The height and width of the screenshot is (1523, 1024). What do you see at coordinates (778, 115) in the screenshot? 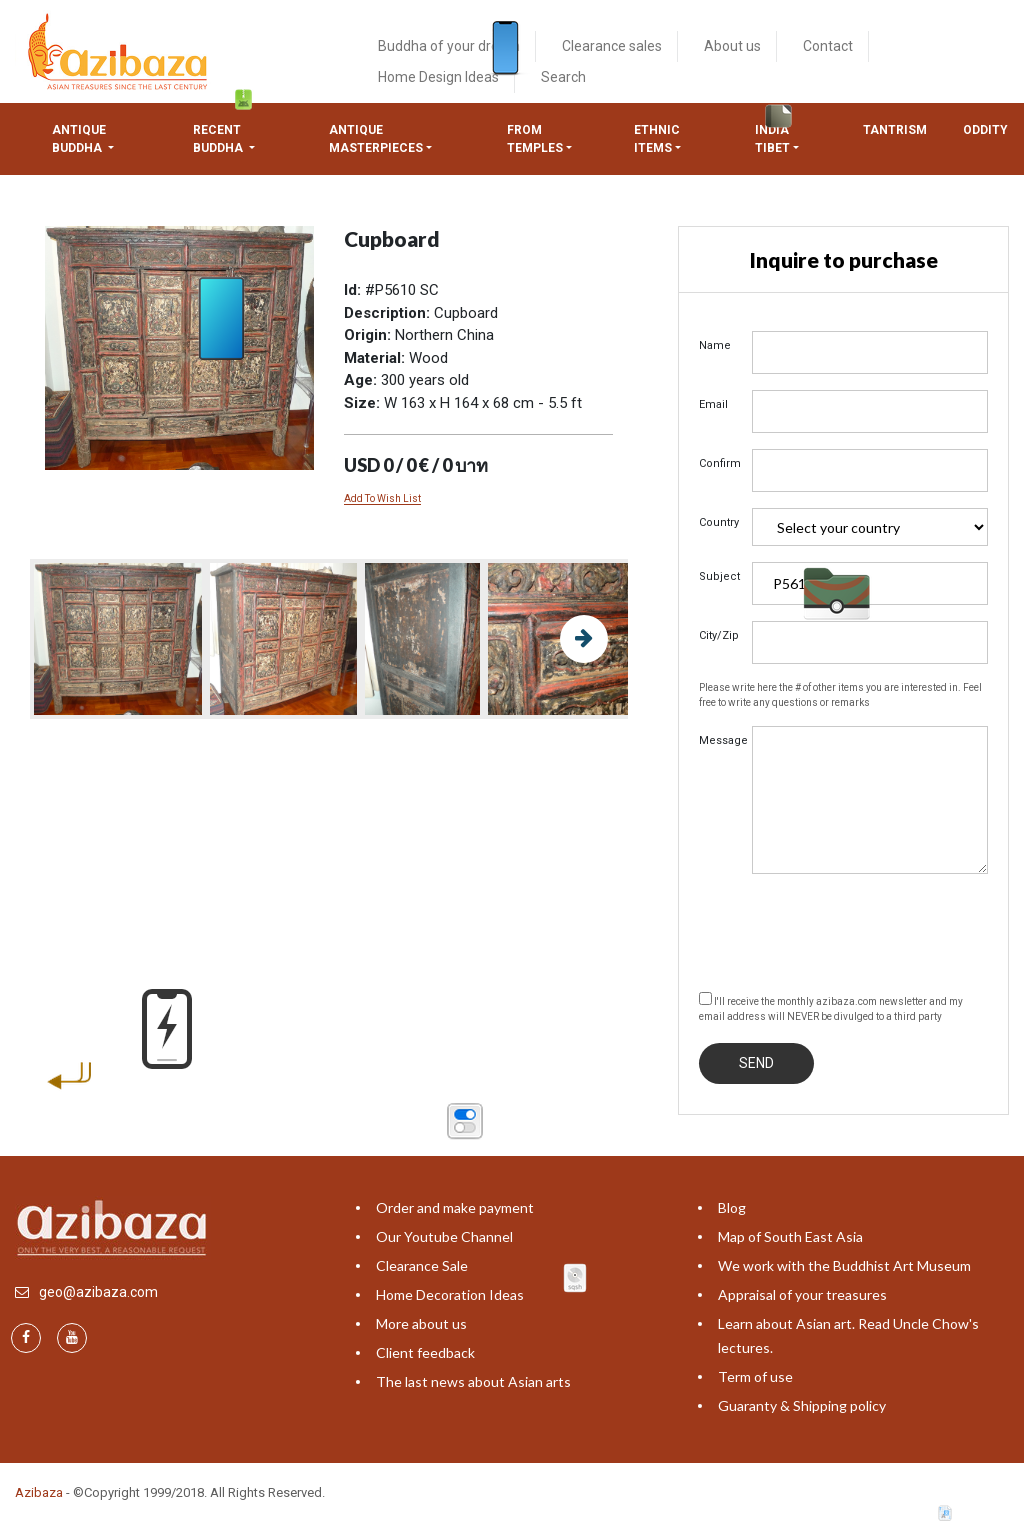
I see `change desktop wallpaper settings` at bounding box center [778, 115].